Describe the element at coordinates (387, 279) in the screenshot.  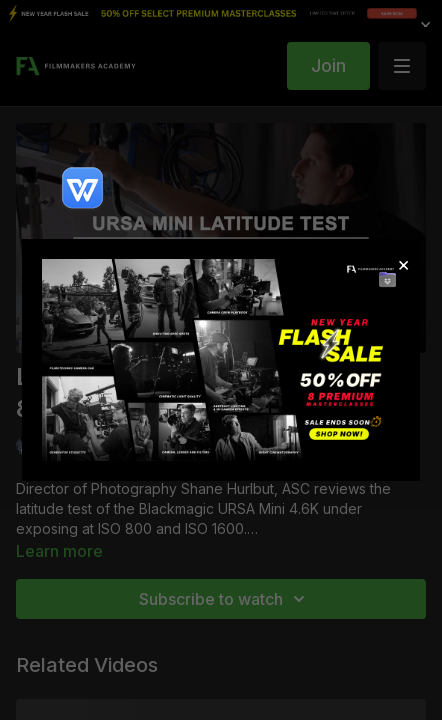
I see `open your dropbox synced folder` at that location.